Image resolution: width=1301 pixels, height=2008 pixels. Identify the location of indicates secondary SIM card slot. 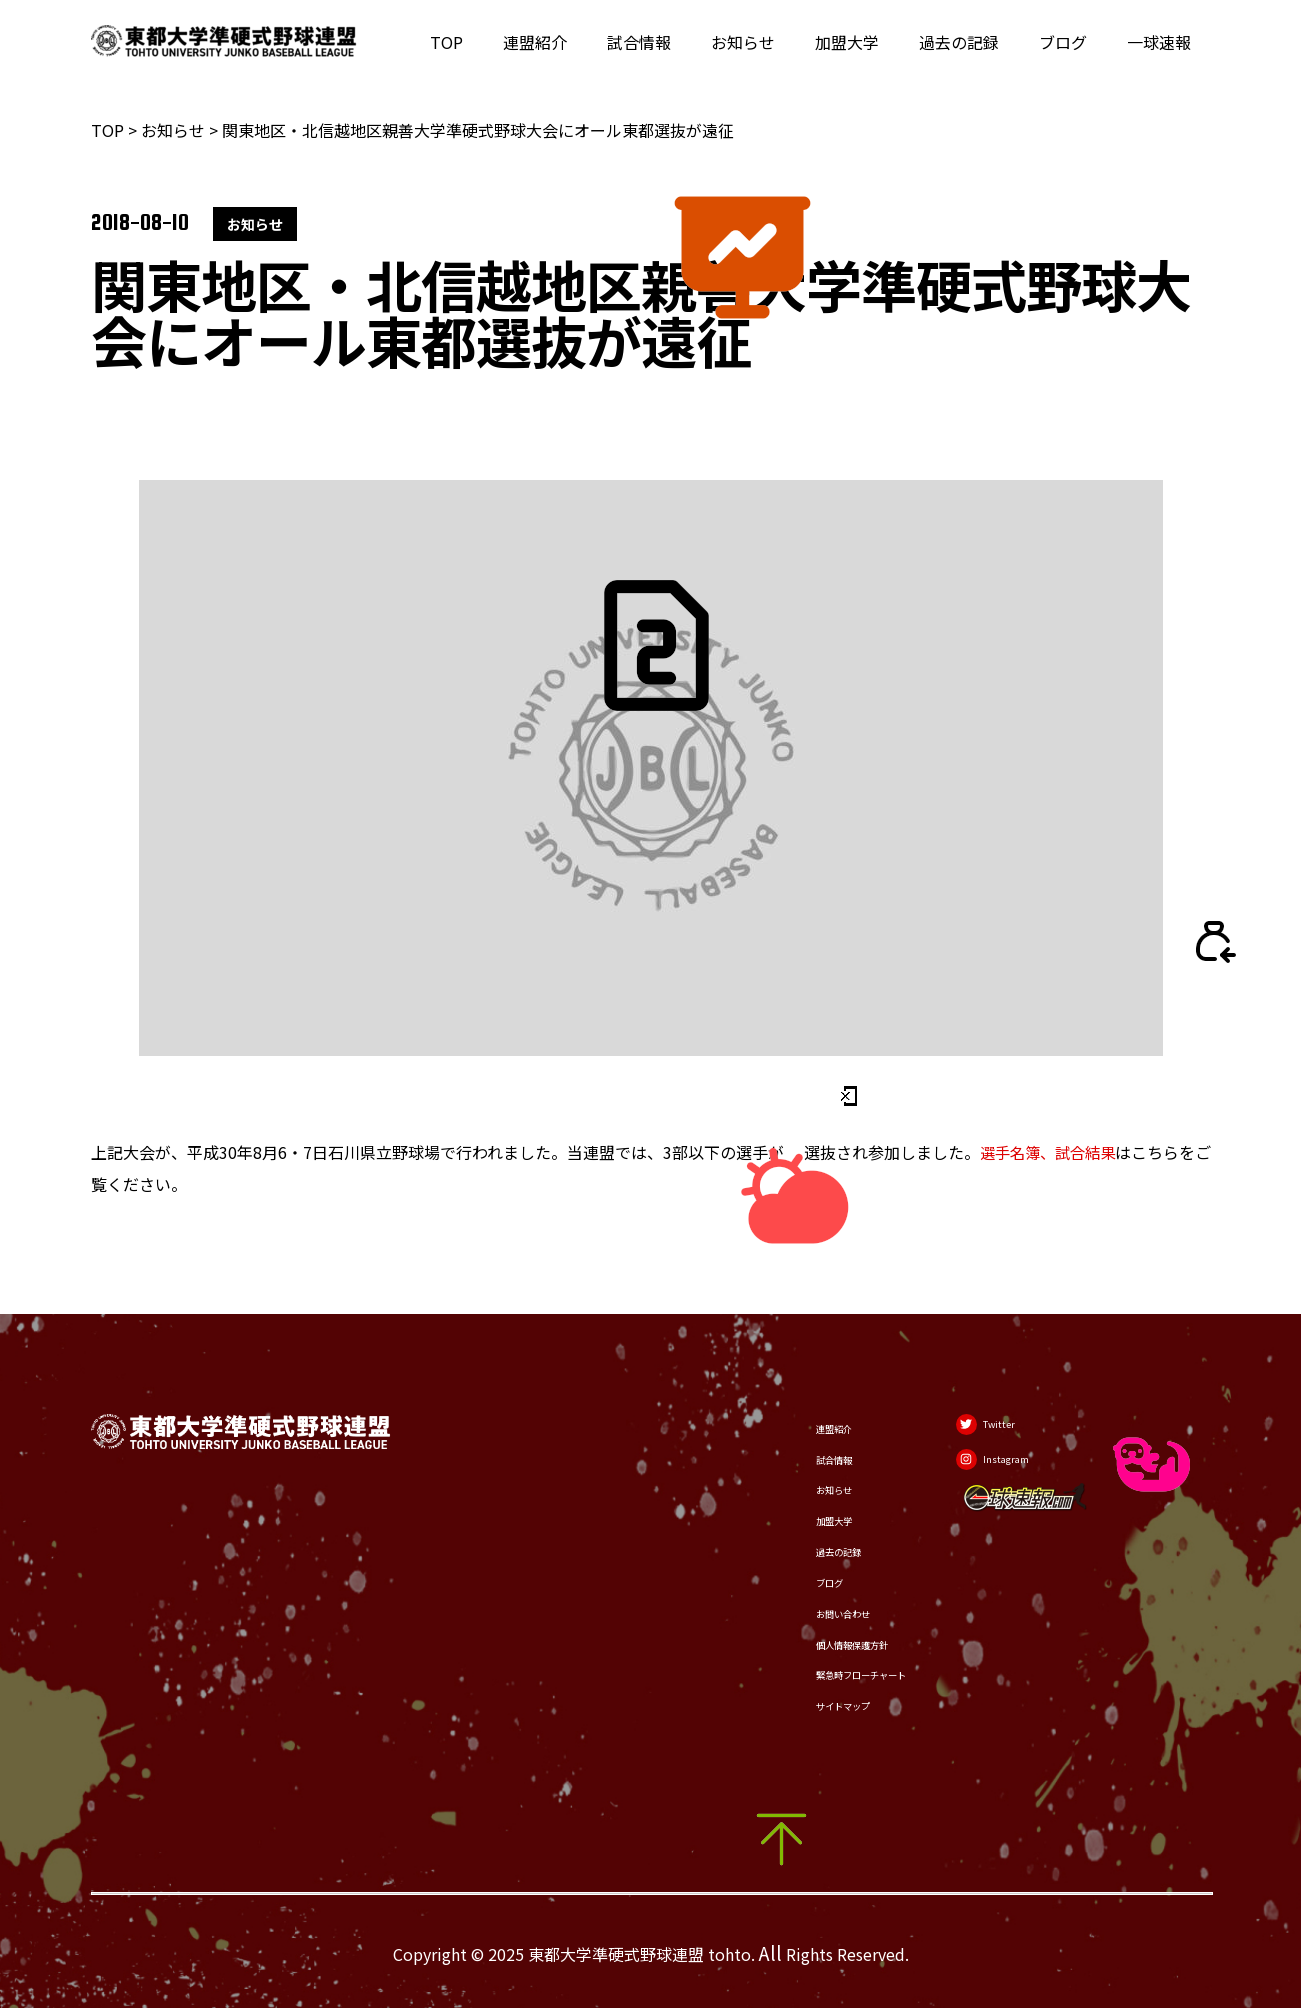
(656, 645).